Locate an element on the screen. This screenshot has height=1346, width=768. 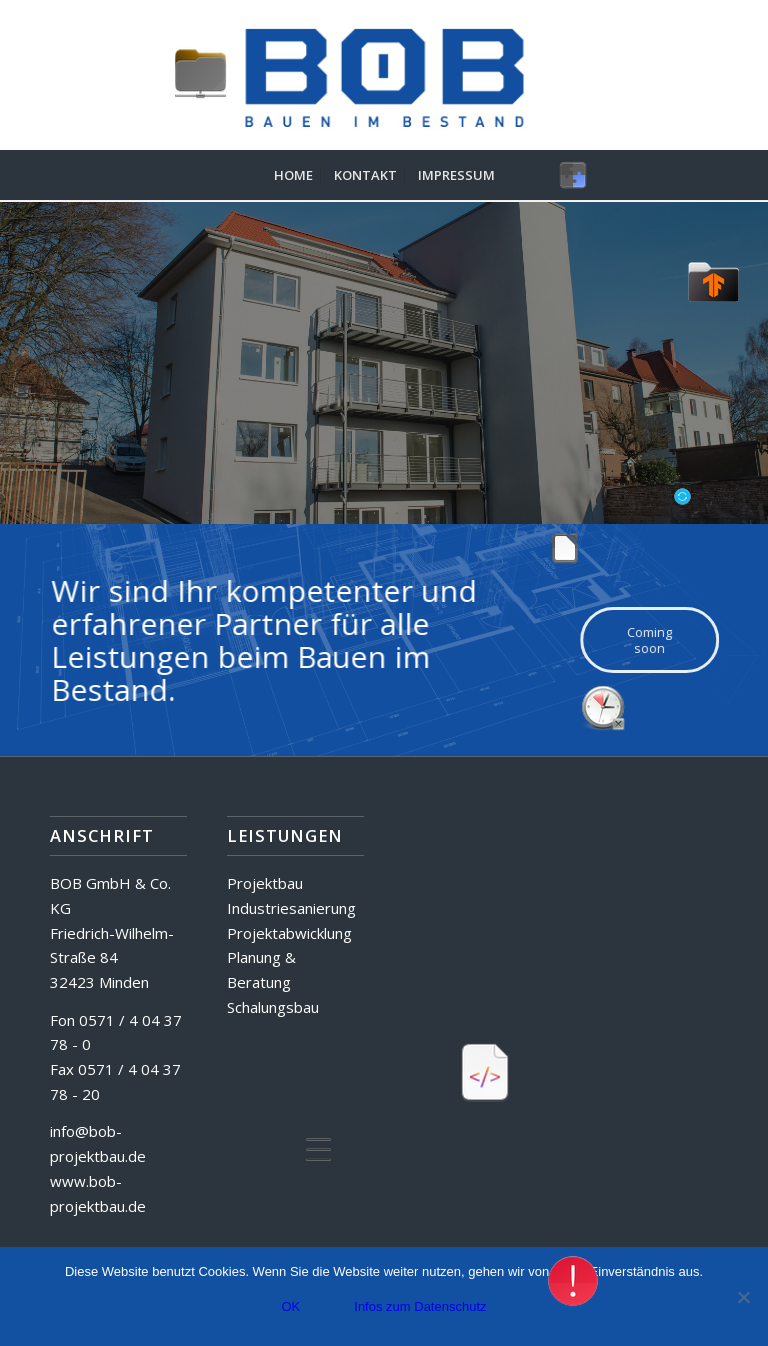
open navigation menu is located at coordinates (318, 1150).